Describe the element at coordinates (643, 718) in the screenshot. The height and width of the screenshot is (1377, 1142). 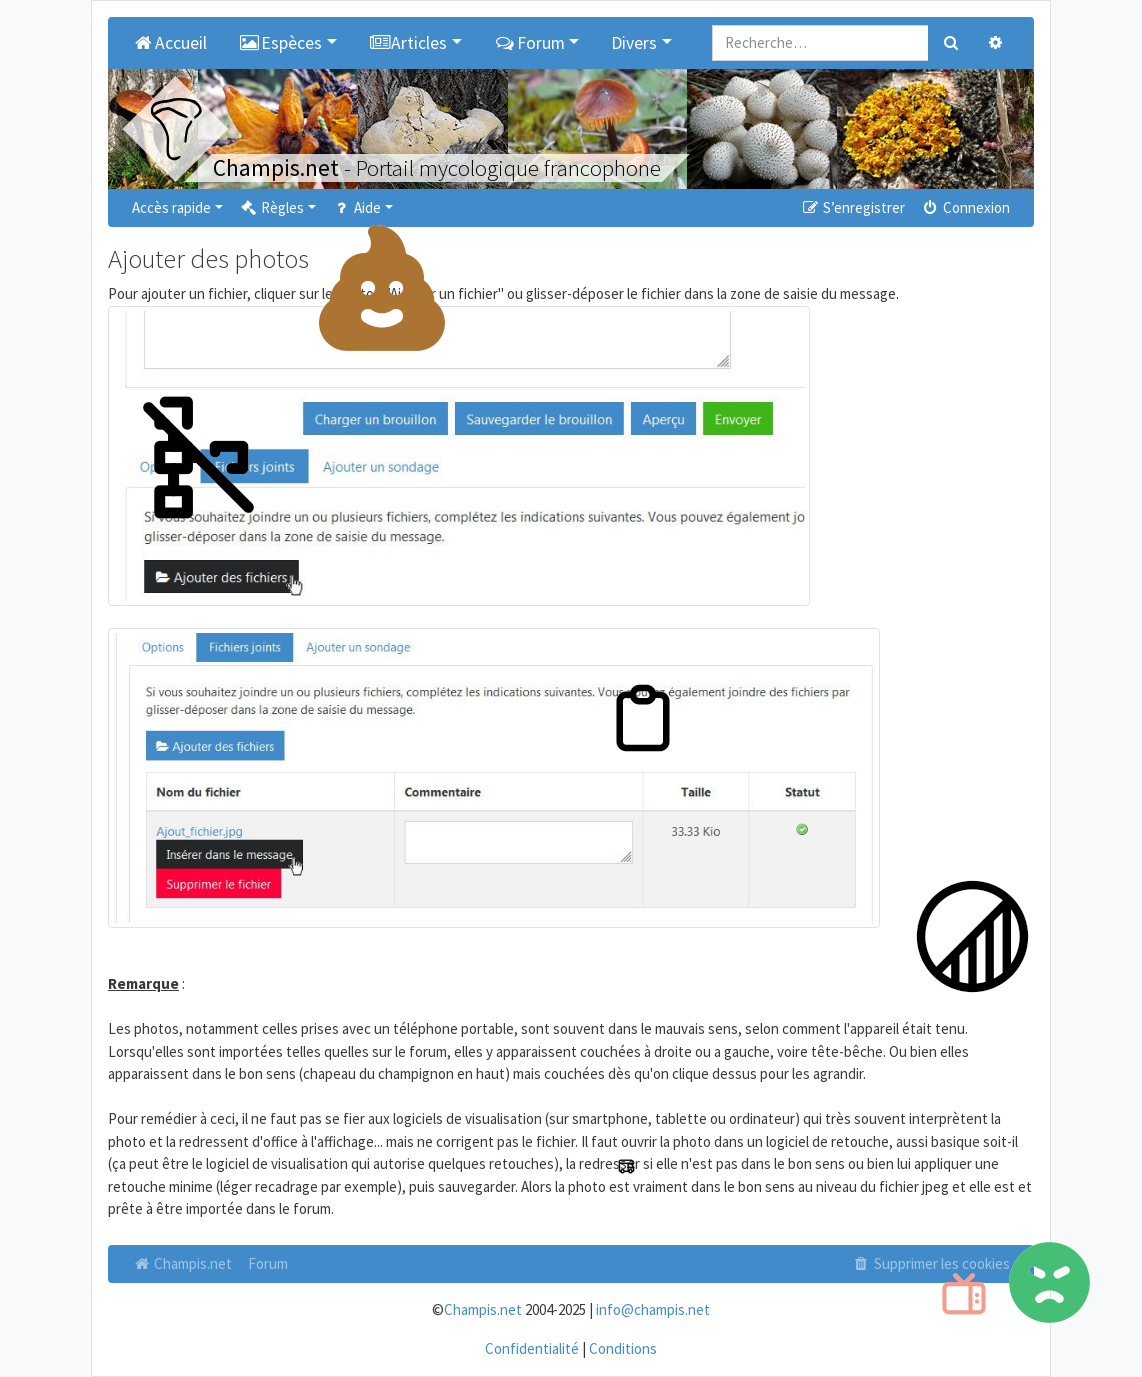
I see `copy to clipboard` at that location.